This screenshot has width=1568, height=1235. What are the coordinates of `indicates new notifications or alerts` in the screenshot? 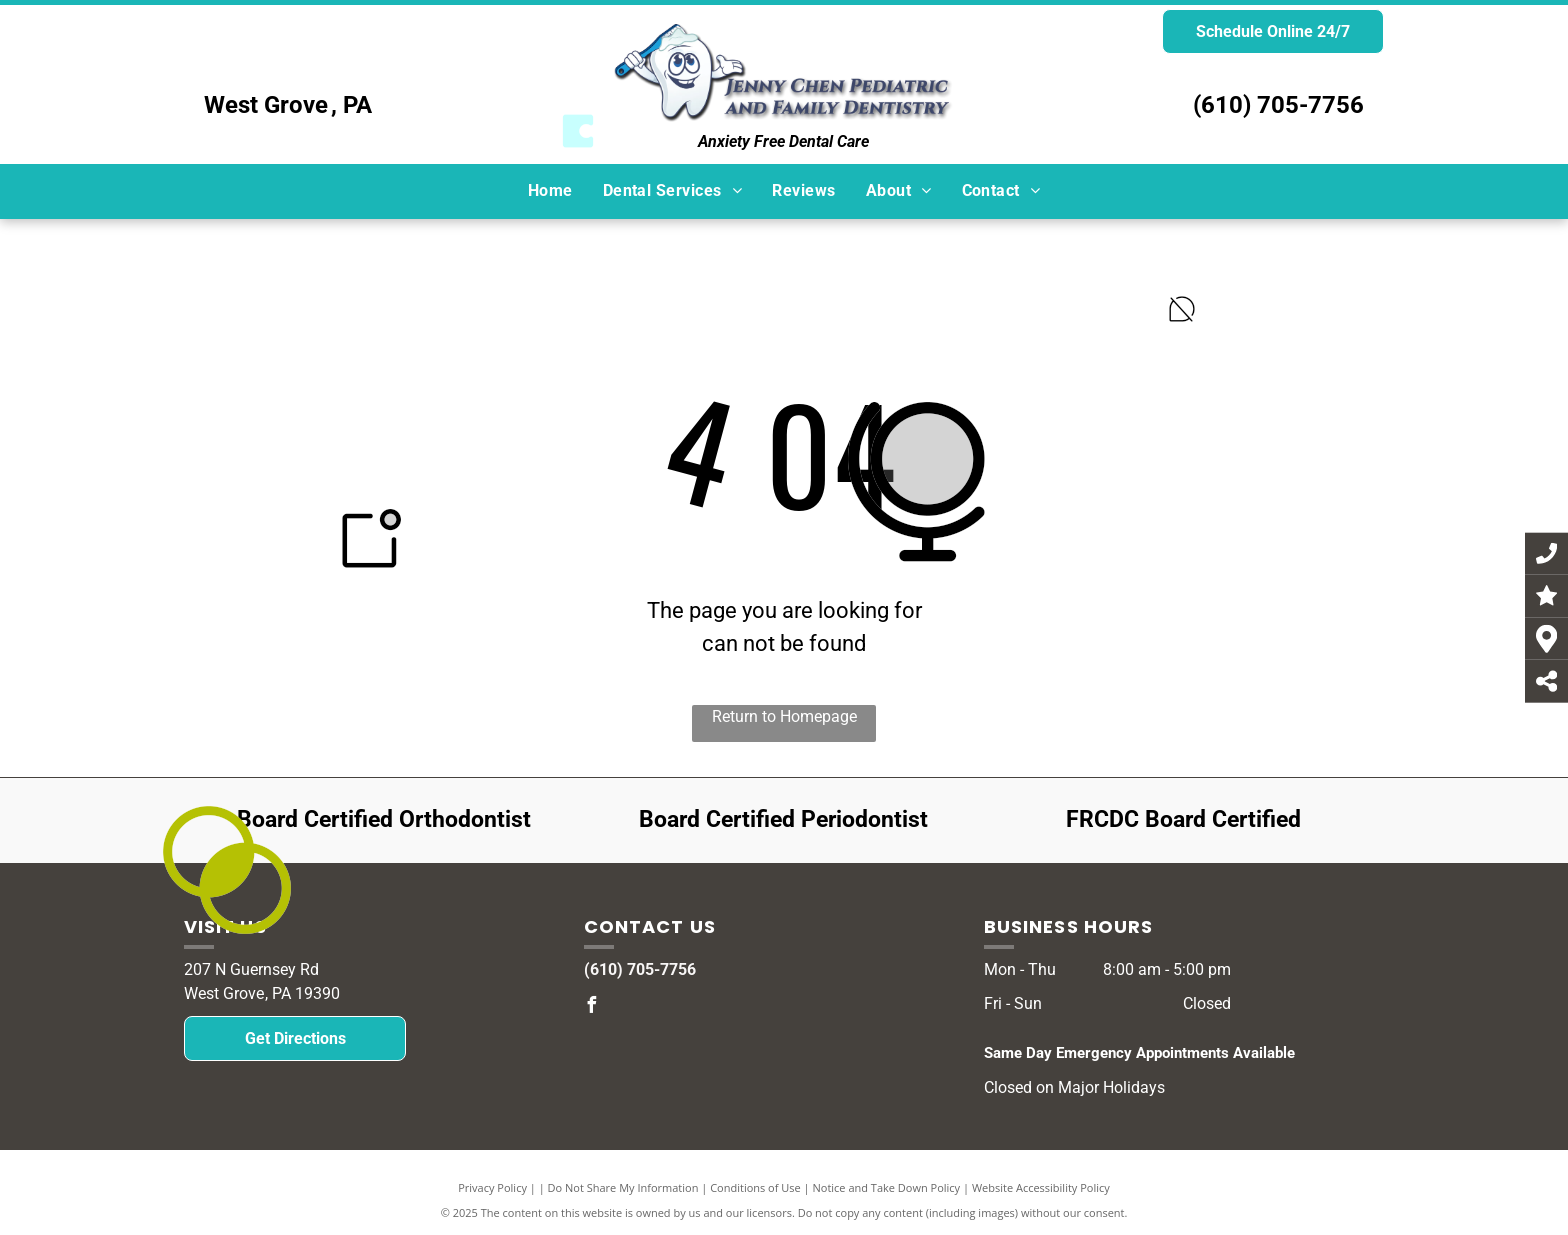 It's located at (370, 539).